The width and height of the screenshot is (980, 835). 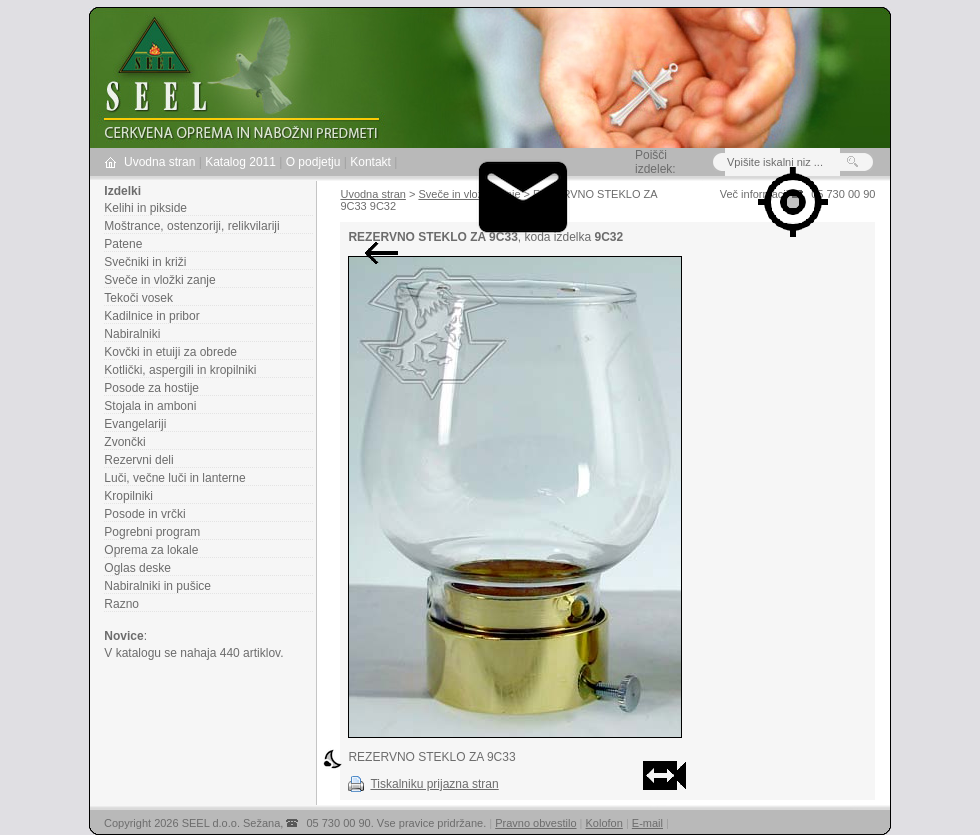 What do you see at coordinates (523, 197) in the screenshot?
I see `open your email inbox` at bounding box center [523, 197].